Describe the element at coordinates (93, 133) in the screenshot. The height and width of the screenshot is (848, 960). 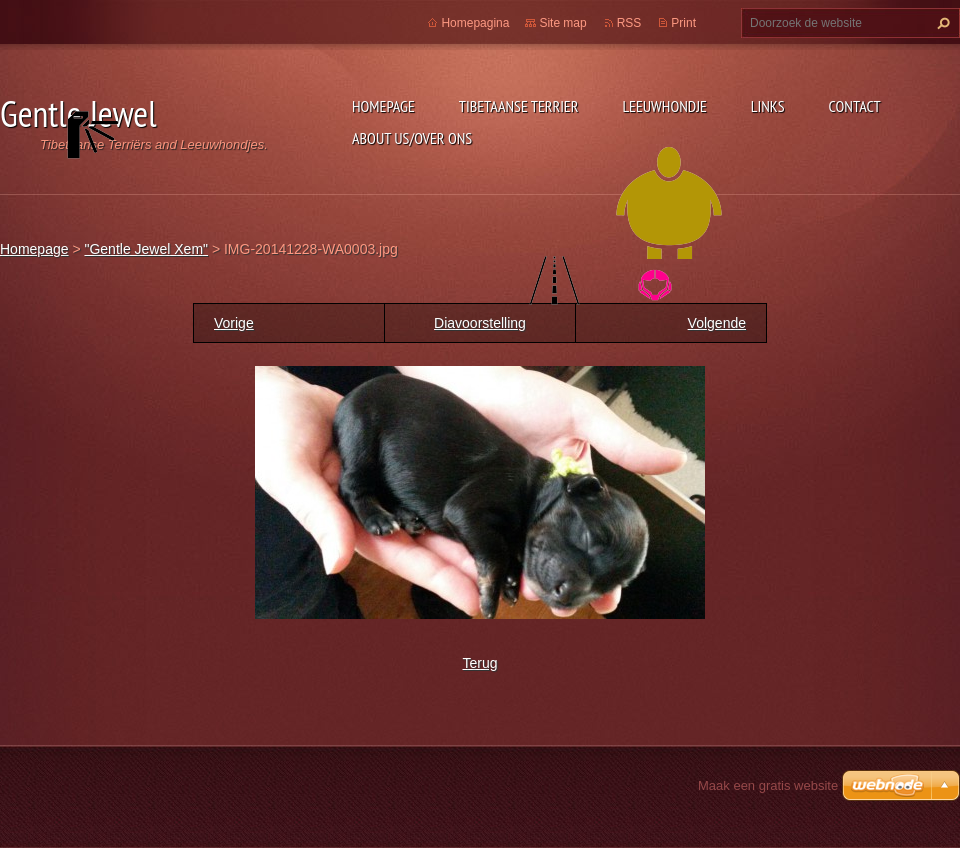
I see `access control or gated entry point` at that location.